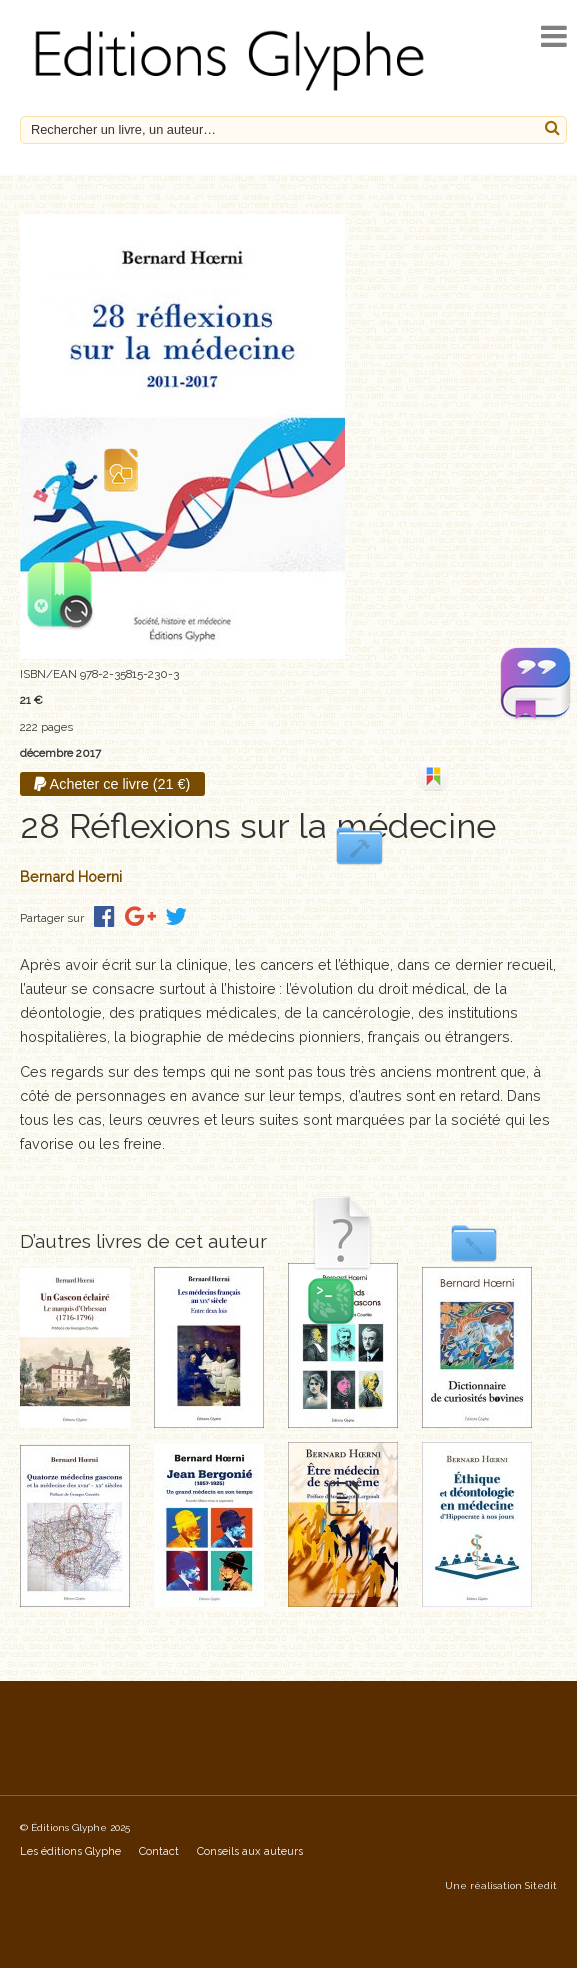 This screenshot has height=1968, width=577. I want to click on open LibreOffice Writer document editor, so click(343, 1499).